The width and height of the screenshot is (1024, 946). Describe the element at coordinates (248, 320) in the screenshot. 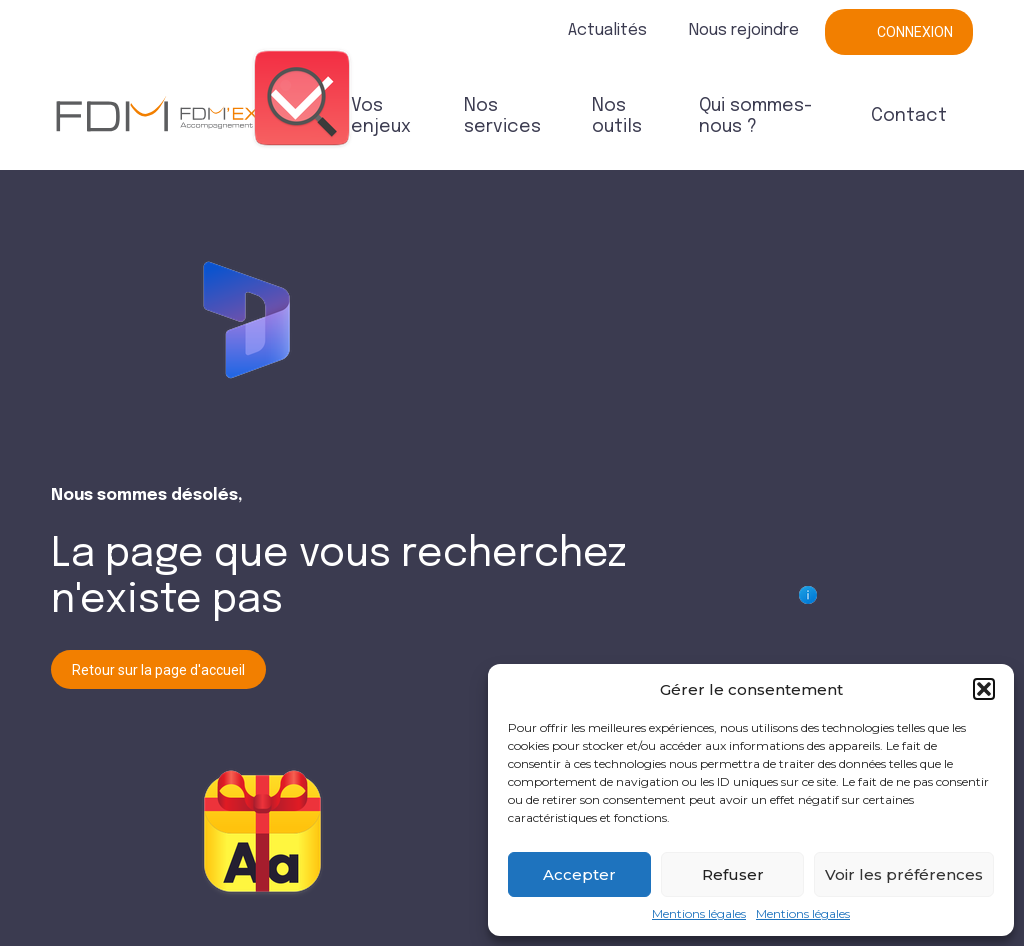

I see `open Microsoft Dynamics app` at that location.